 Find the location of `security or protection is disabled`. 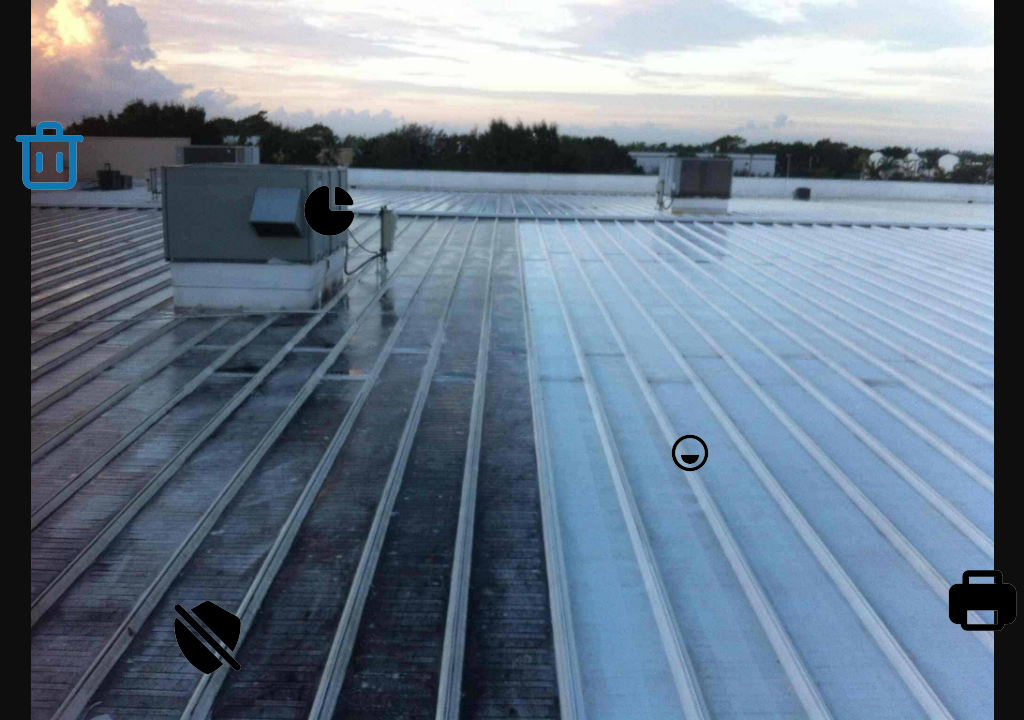

security or protection is disabled is located at coordinates (207, 637).